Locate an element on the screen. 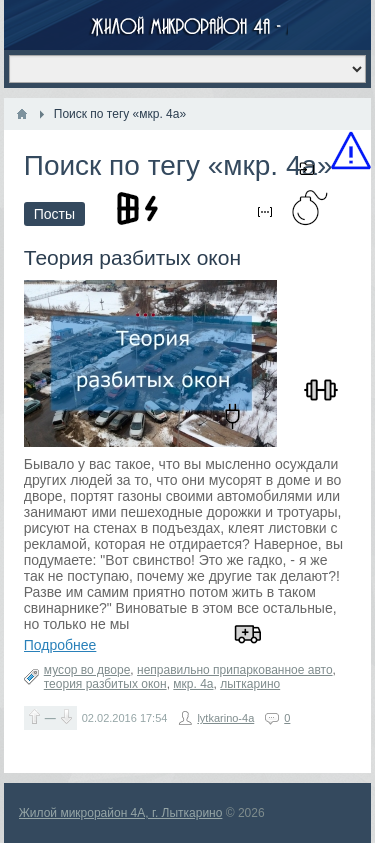  create a symbolic link to this folder is located at coordinates (307, 169).